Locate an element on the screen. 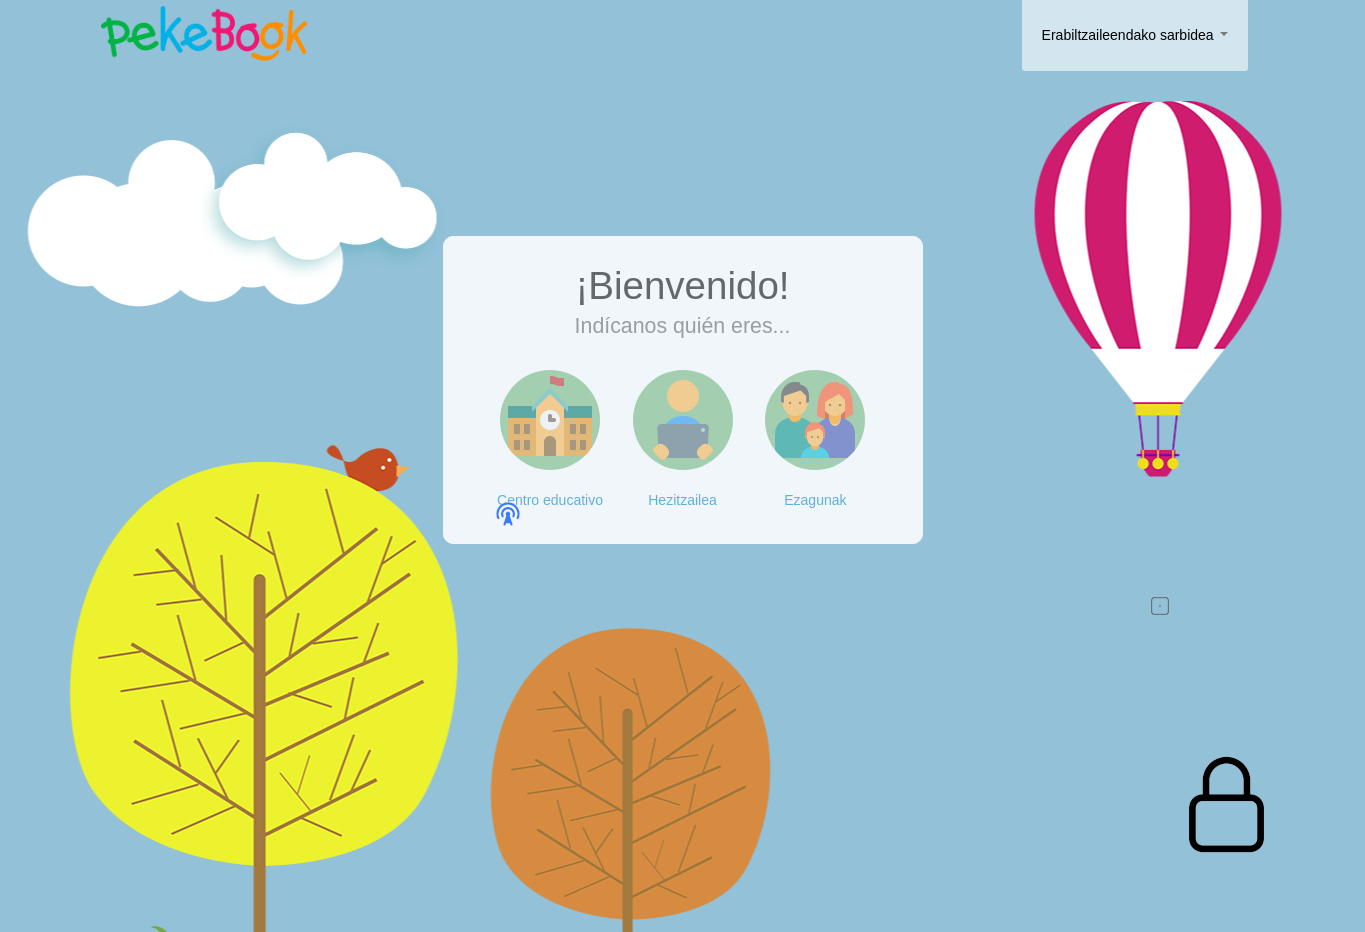 The height and width of the screenshot is (932, 1365). indicates a roll result of one is located at coordinates (1160, 606).